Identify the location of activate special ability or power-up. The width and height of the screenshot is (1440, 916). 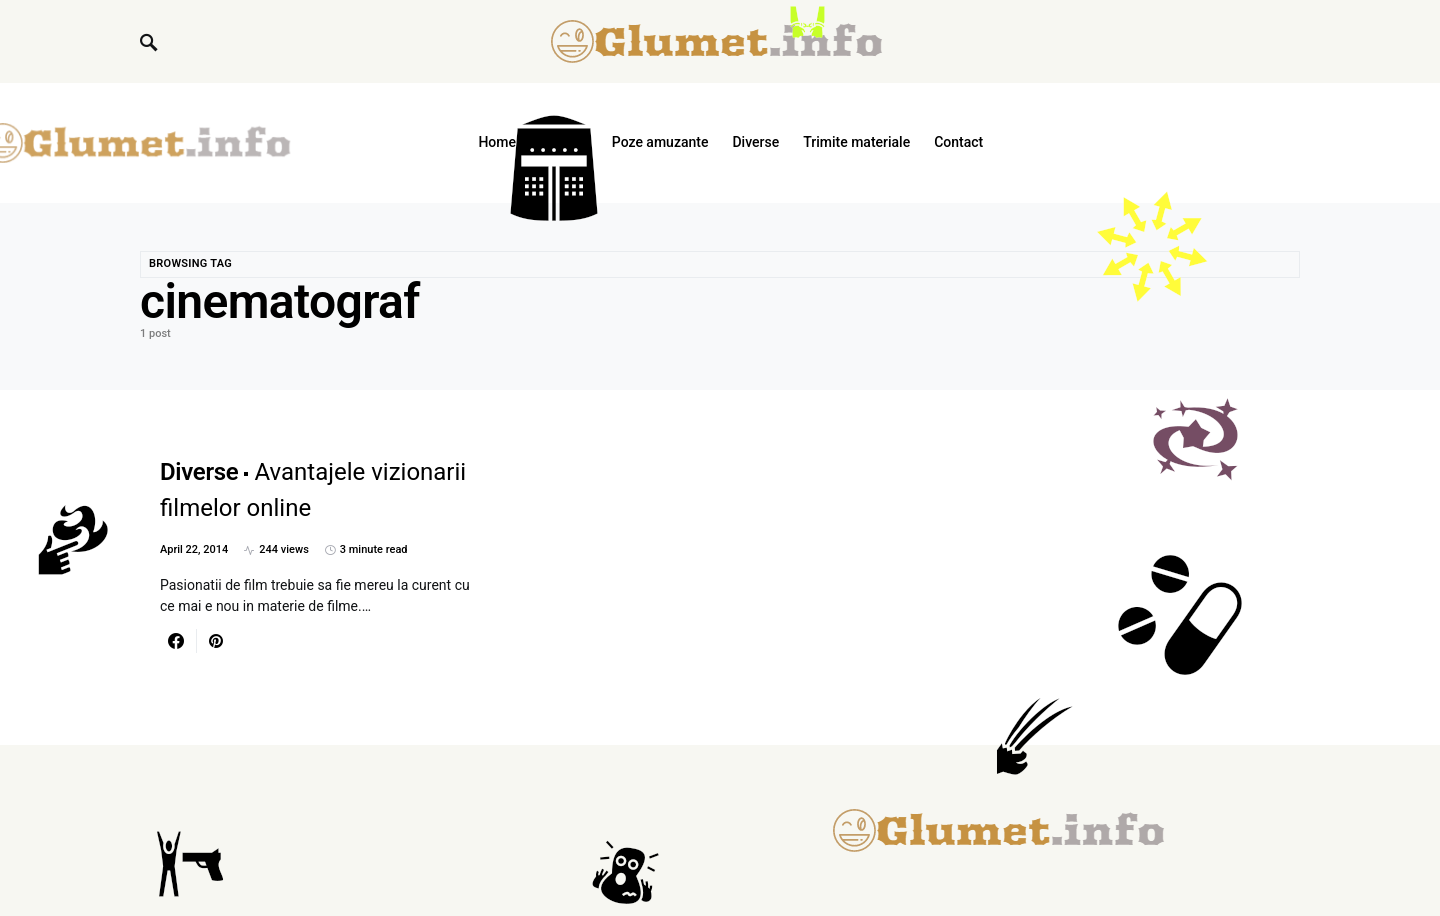
(1195, 438).